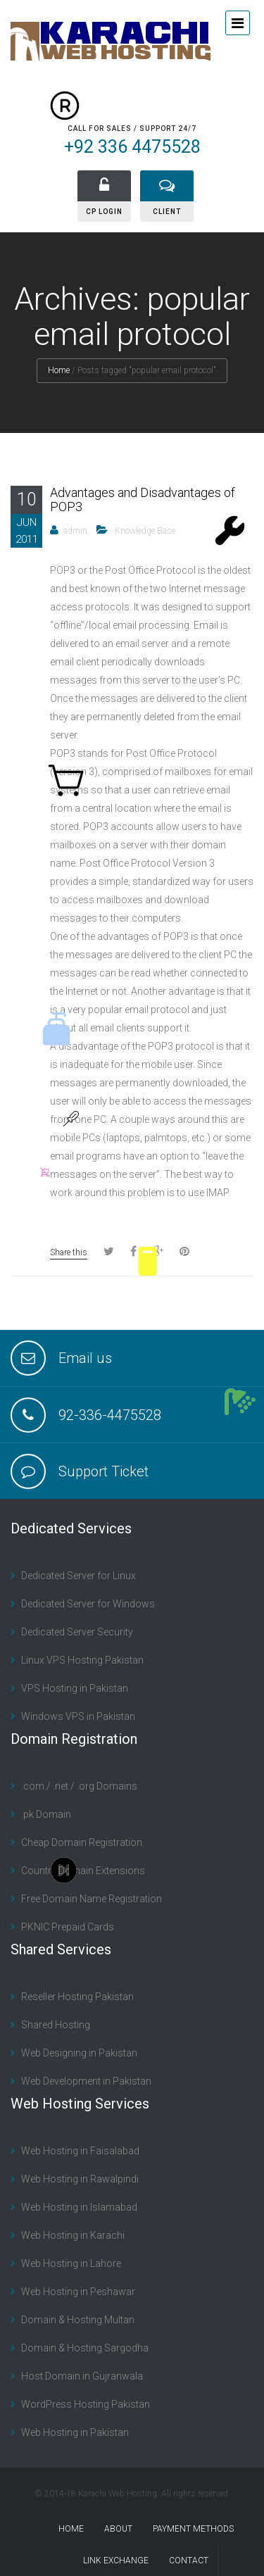  Describe the element at coordinates (65, 106) in the screenshot. I see `indicates registered trademark status` at that location.